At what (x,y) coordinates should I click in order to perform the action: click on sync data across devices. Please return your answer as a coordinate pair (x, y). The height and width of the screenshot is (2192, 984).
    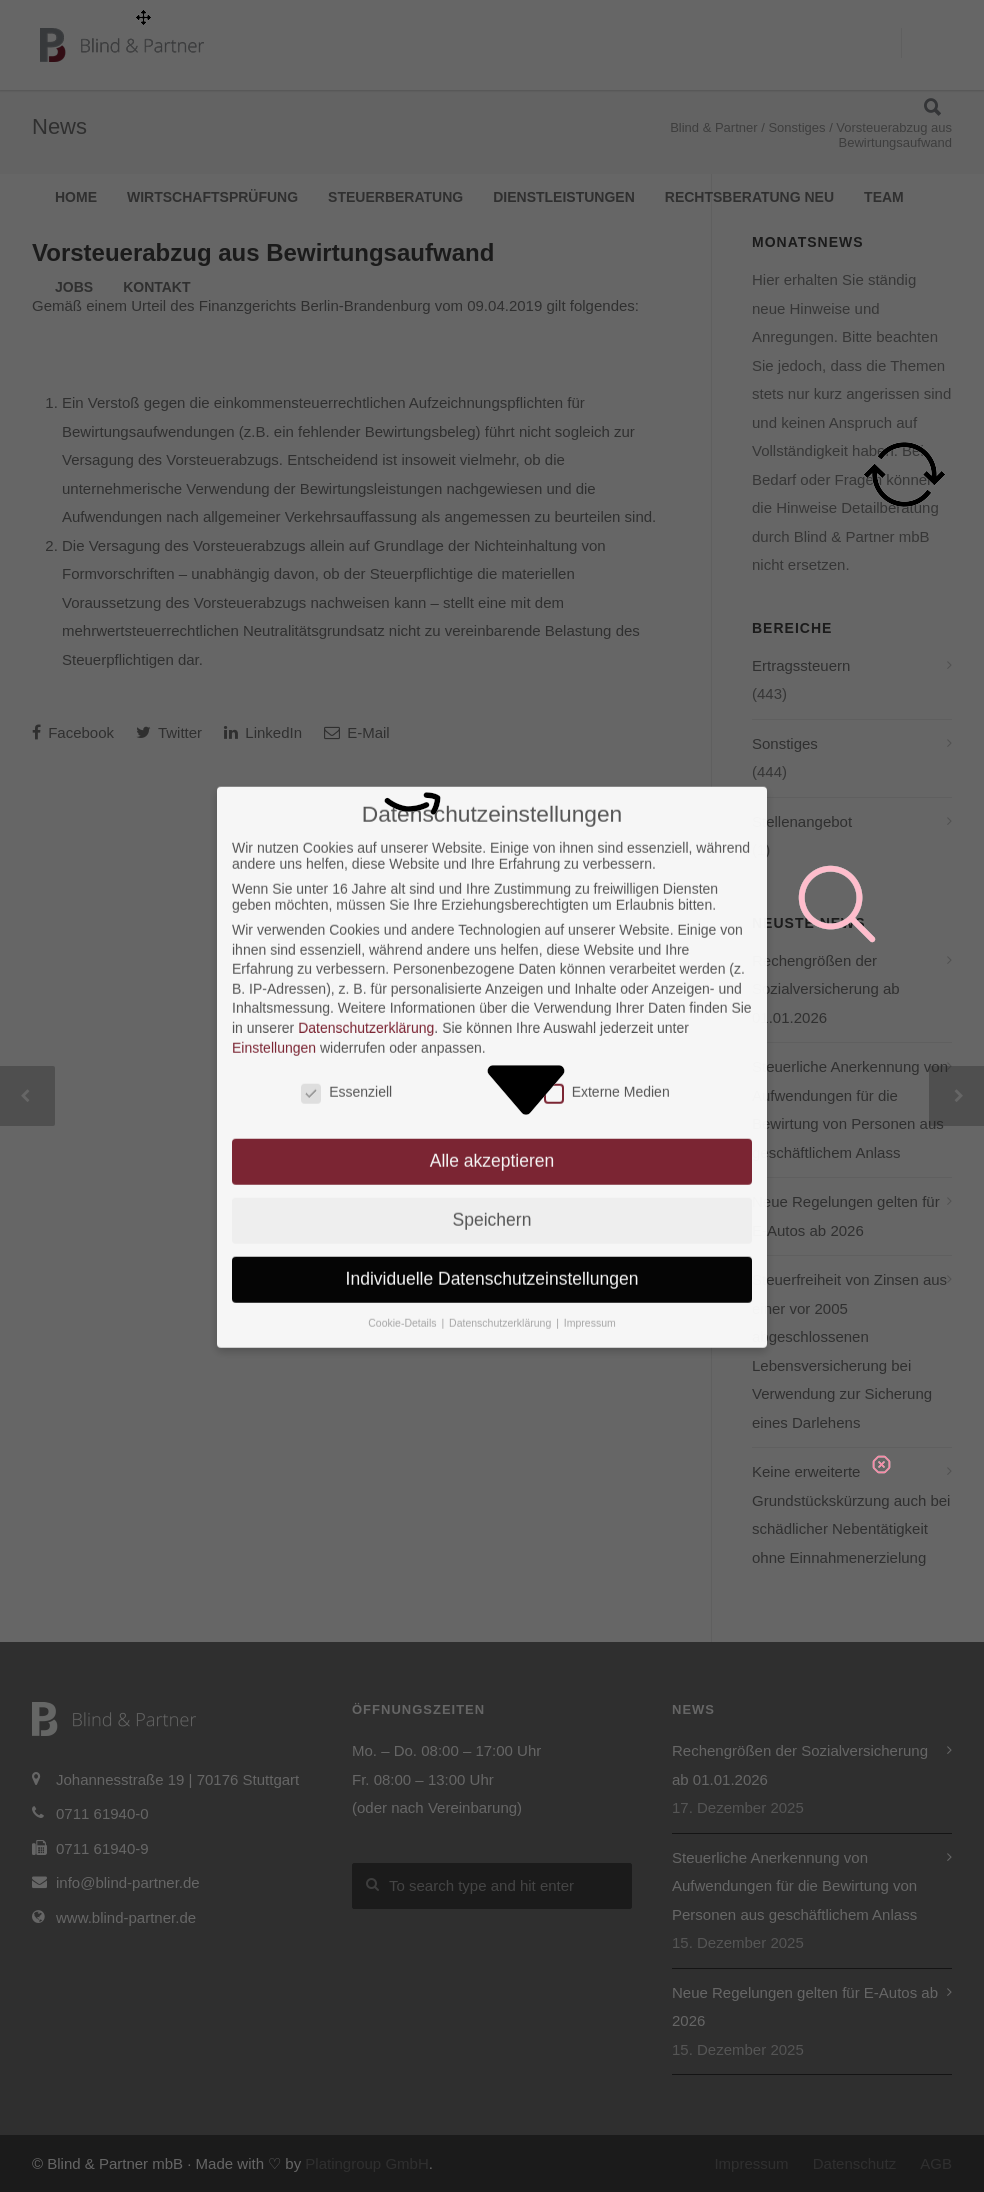
    Looking at the image, I should click on (904, 474).